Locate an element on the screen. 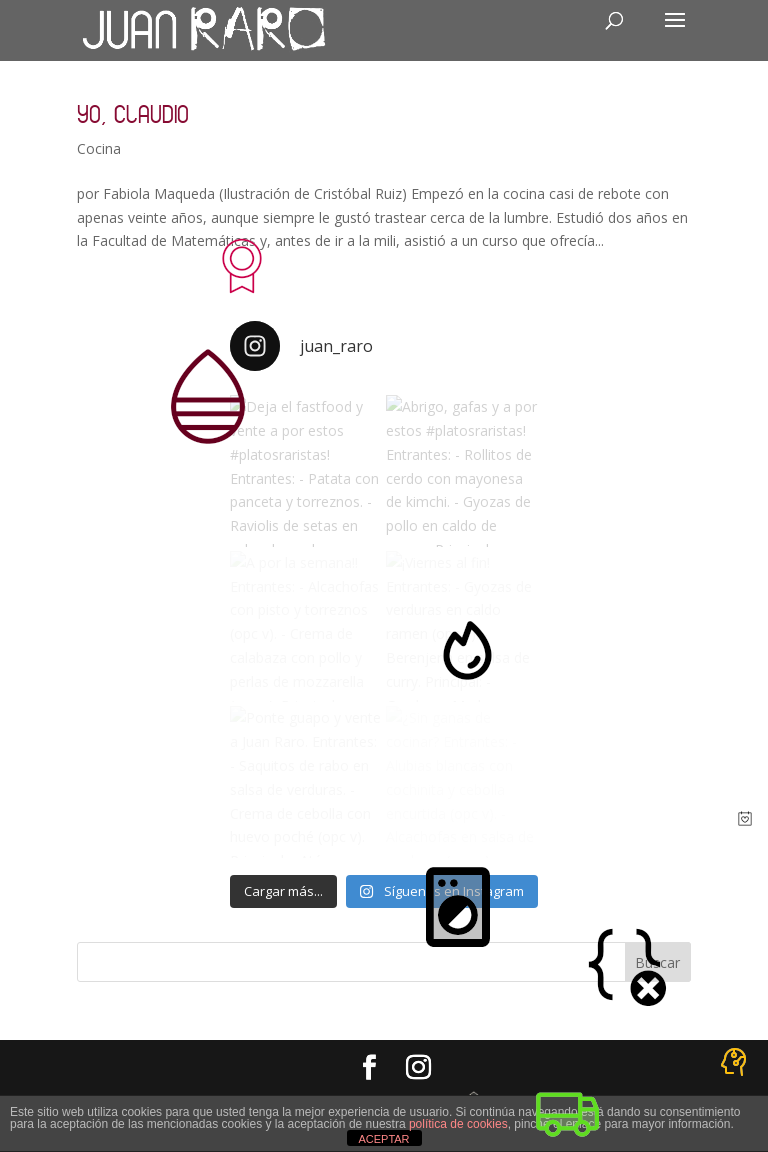 The width and height of the screenshot is (768, 1152). find nearby laundromat or laundry services is located at coordinates (458, 907).